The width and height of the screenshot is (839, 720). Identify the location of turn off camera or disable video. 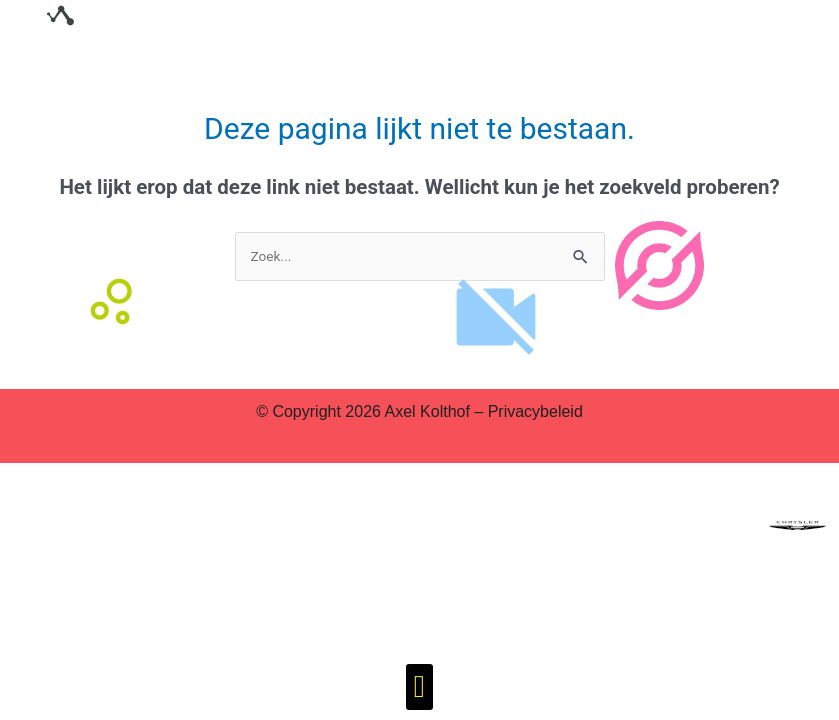
(496, 317).